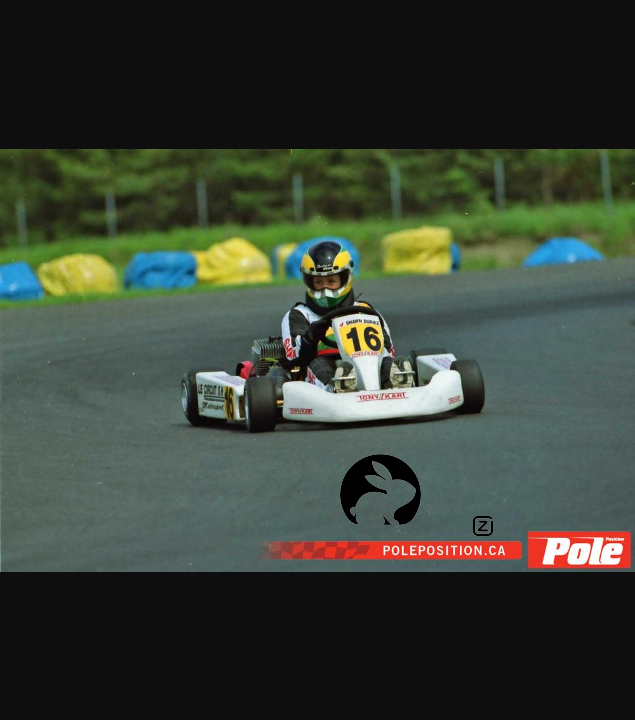 This screenshot has width=635, height=720. What do you see at coordinates (483, 526) in the screenshot?
I see `open the ziggo app` at bounding box center [483, 526].